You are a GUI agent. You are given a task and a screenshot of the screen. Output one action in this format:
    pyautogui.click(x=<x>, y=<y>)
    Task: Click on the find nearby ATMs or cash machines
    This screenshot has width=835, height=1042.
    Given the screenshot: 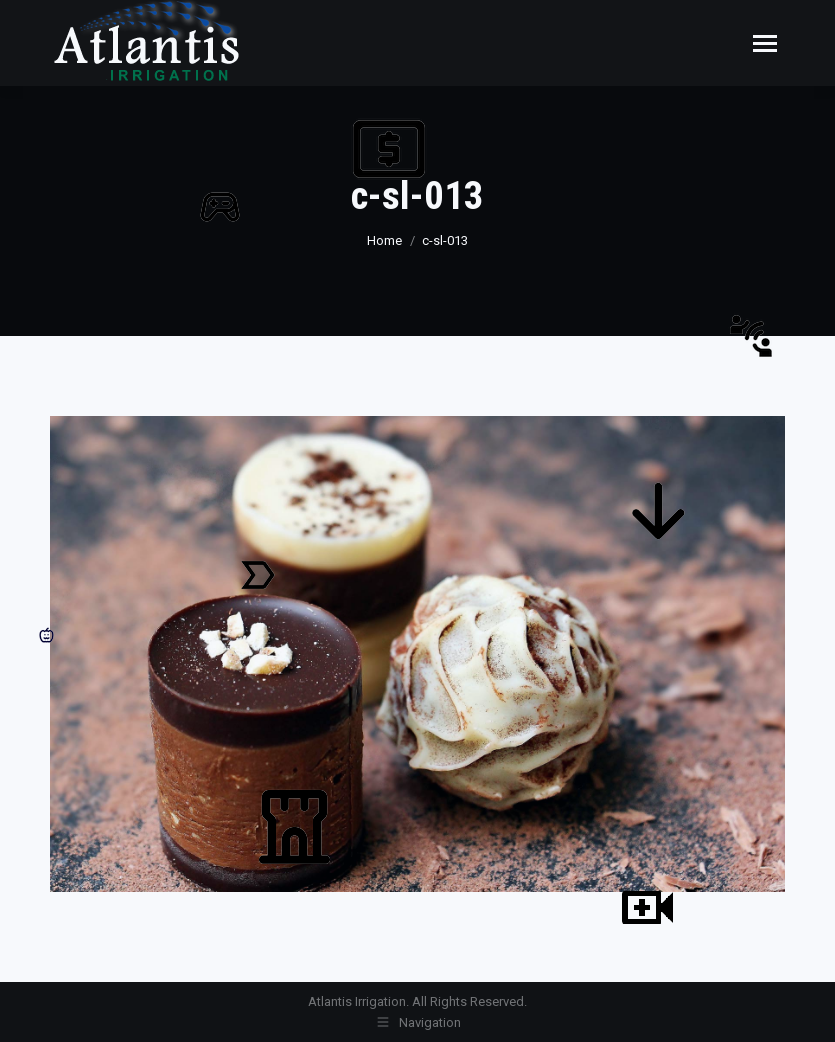 What is the action you would take?
    pyautogui.click(x=389, y=149)
    